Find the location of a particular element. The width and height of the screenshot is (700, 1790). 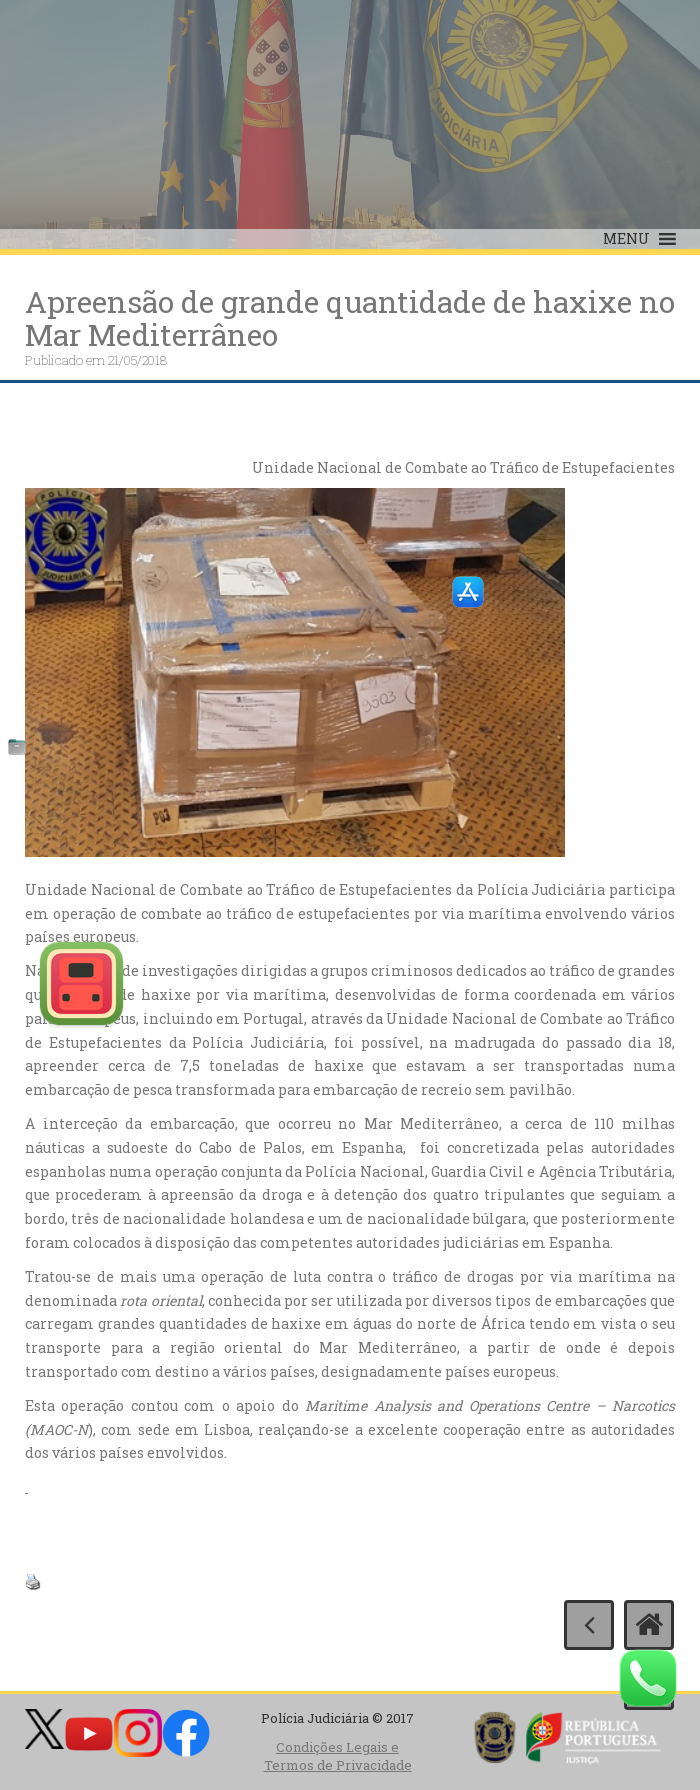

open the phone app to make a call is located at coordinates (648, 1678).